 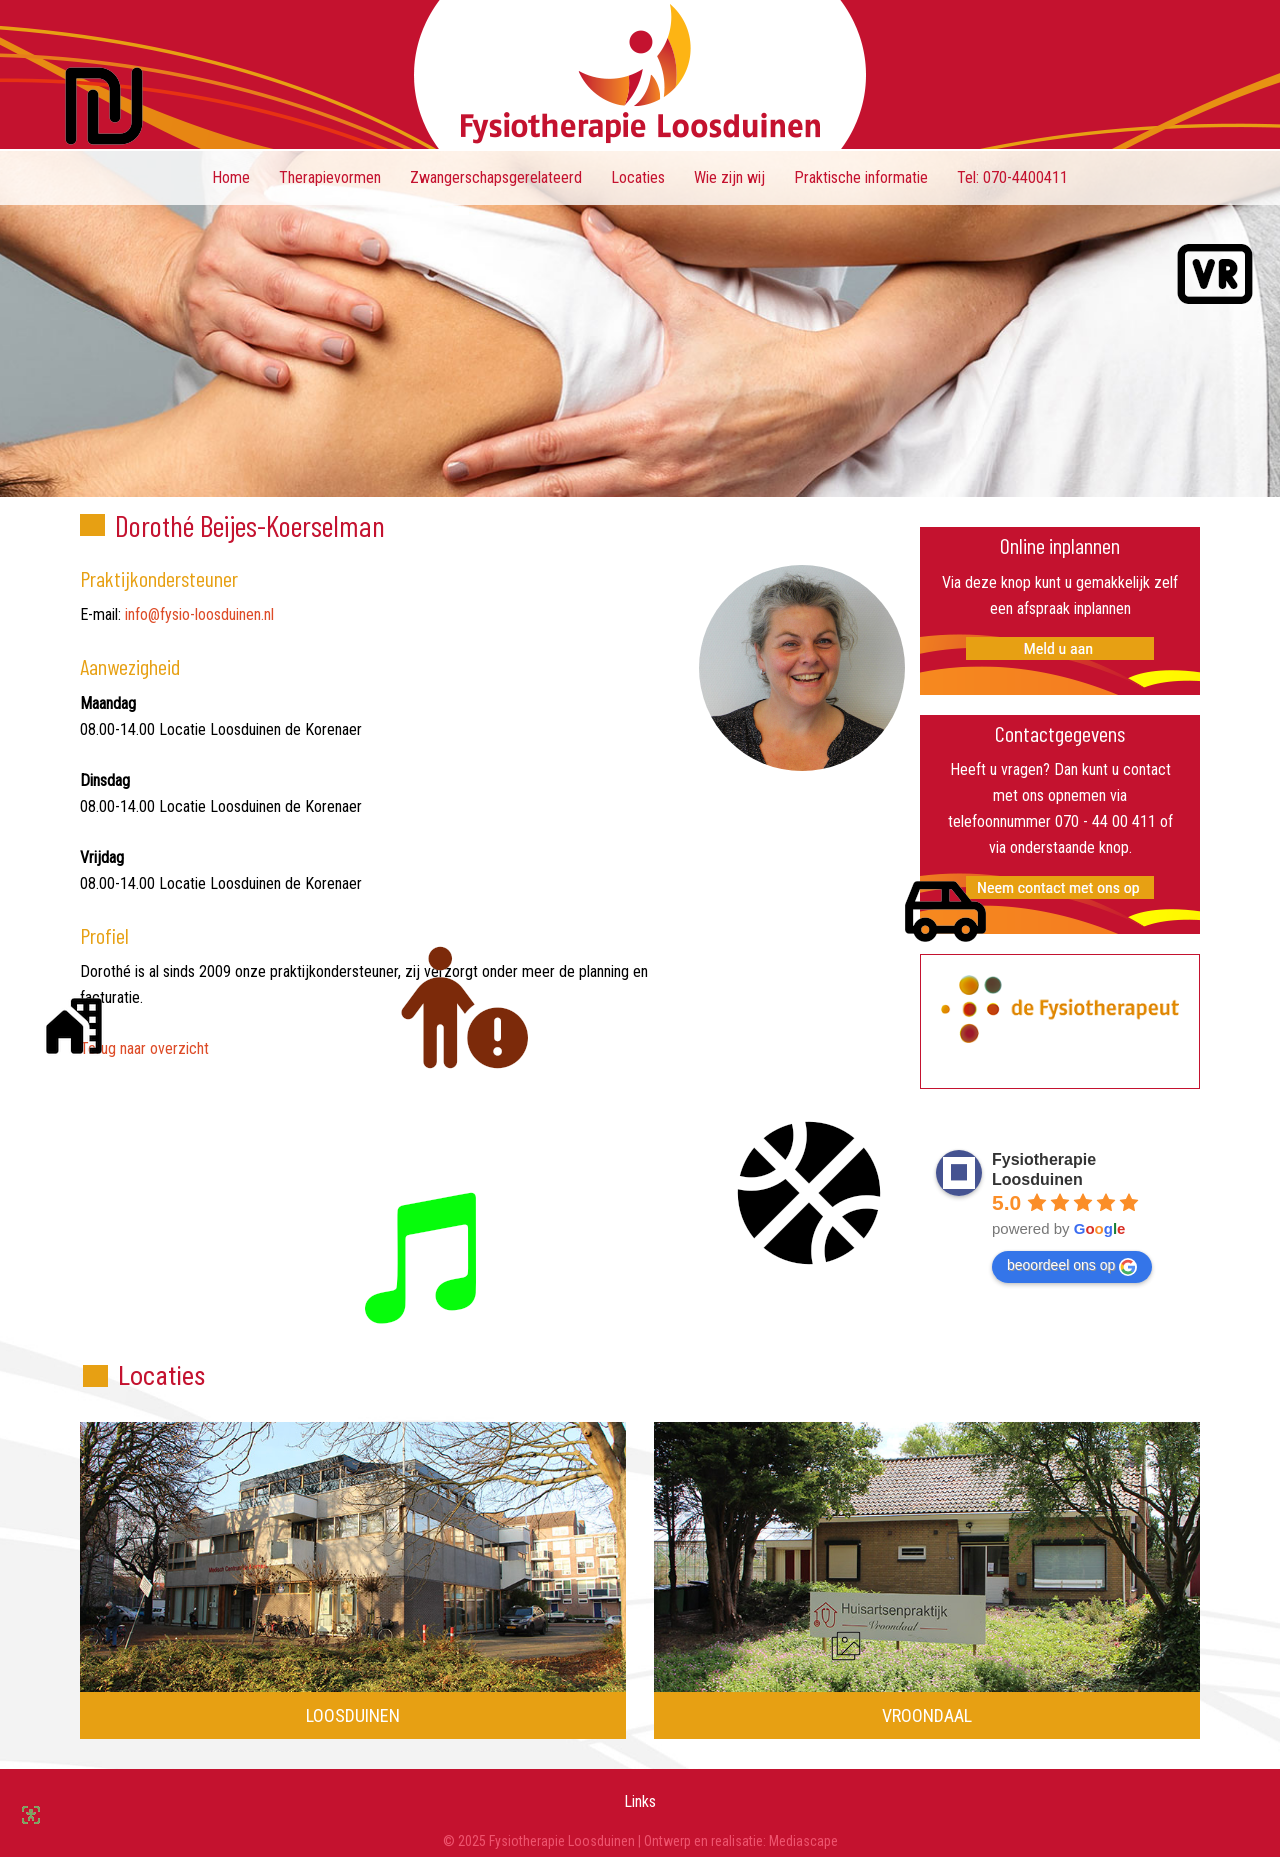 I want to click on access vehicle or driving settings, so click(x=945, y=909).